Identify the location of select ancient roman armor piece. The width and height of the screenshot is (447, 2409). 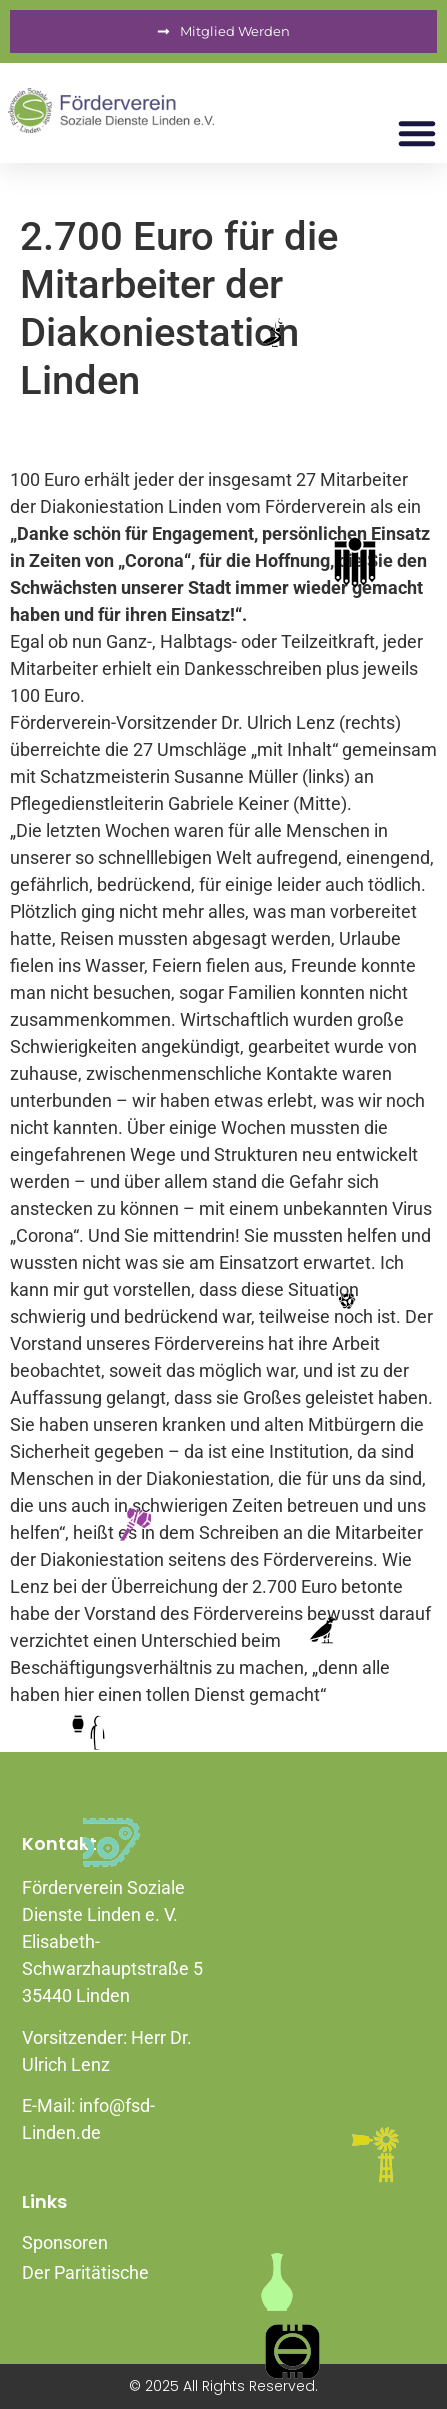
(355, 563).